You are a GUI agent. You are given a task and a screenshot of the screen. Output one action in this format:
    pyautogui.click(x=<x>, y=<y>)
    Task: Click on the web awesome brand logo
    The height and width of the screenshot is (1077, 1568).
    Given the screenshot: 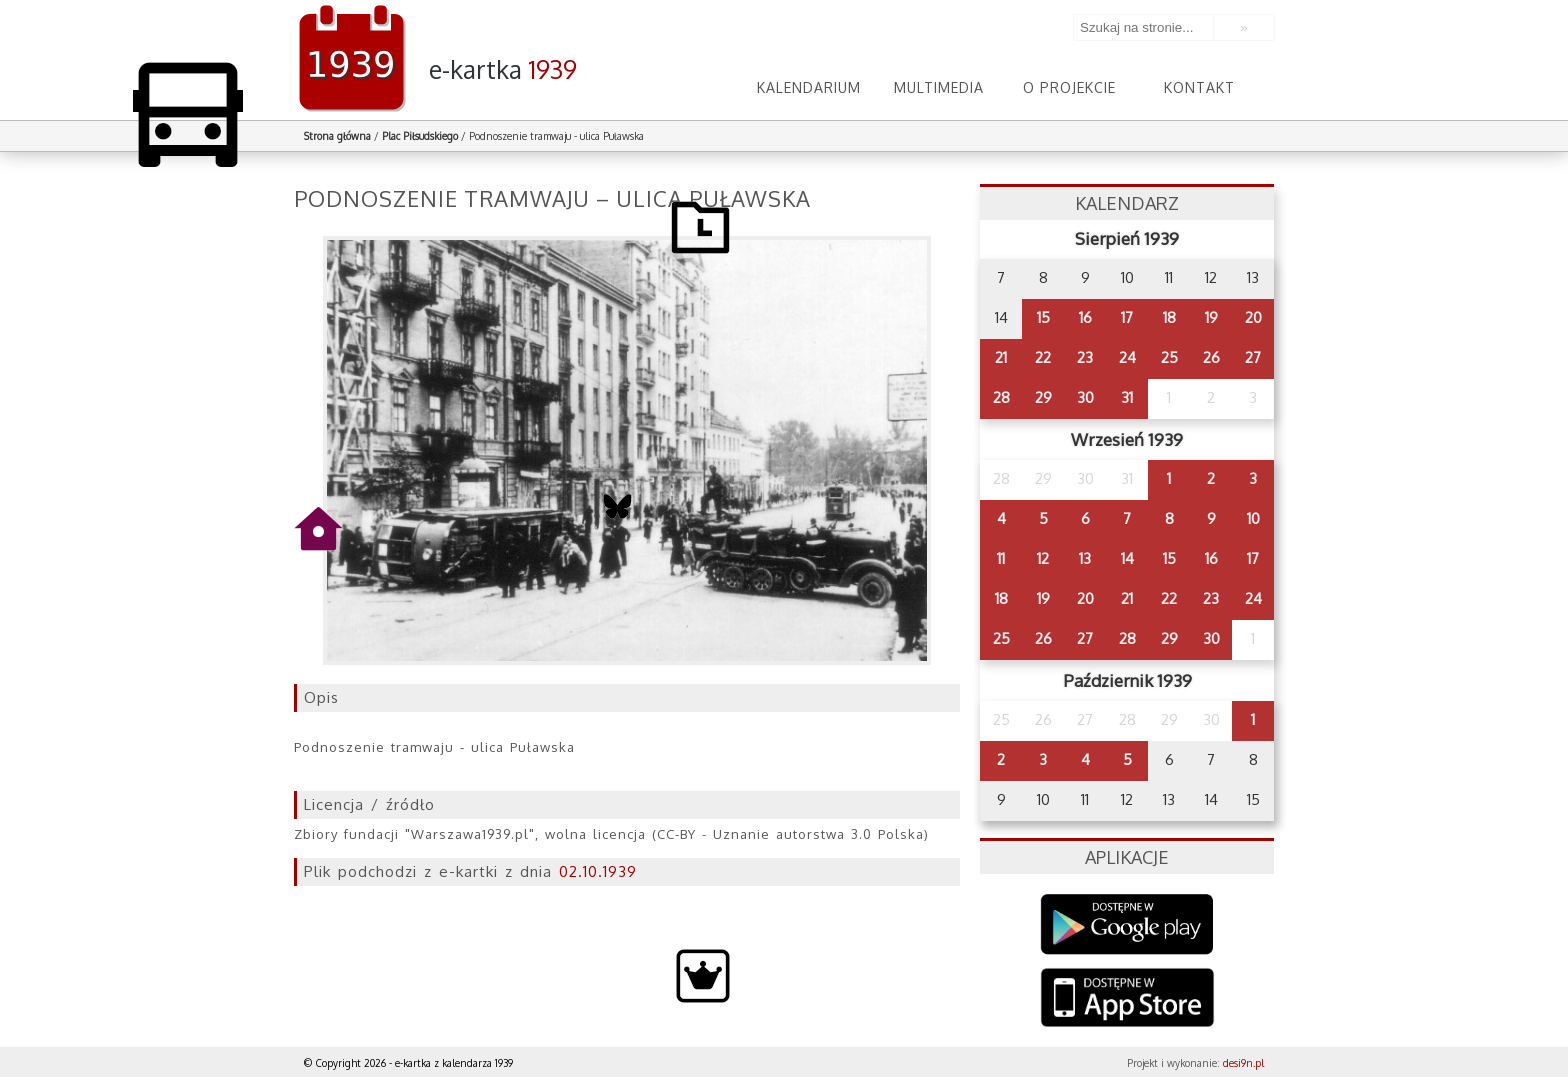 What is the action you would take?
    pyautogui.click(x=703, y=976)
    